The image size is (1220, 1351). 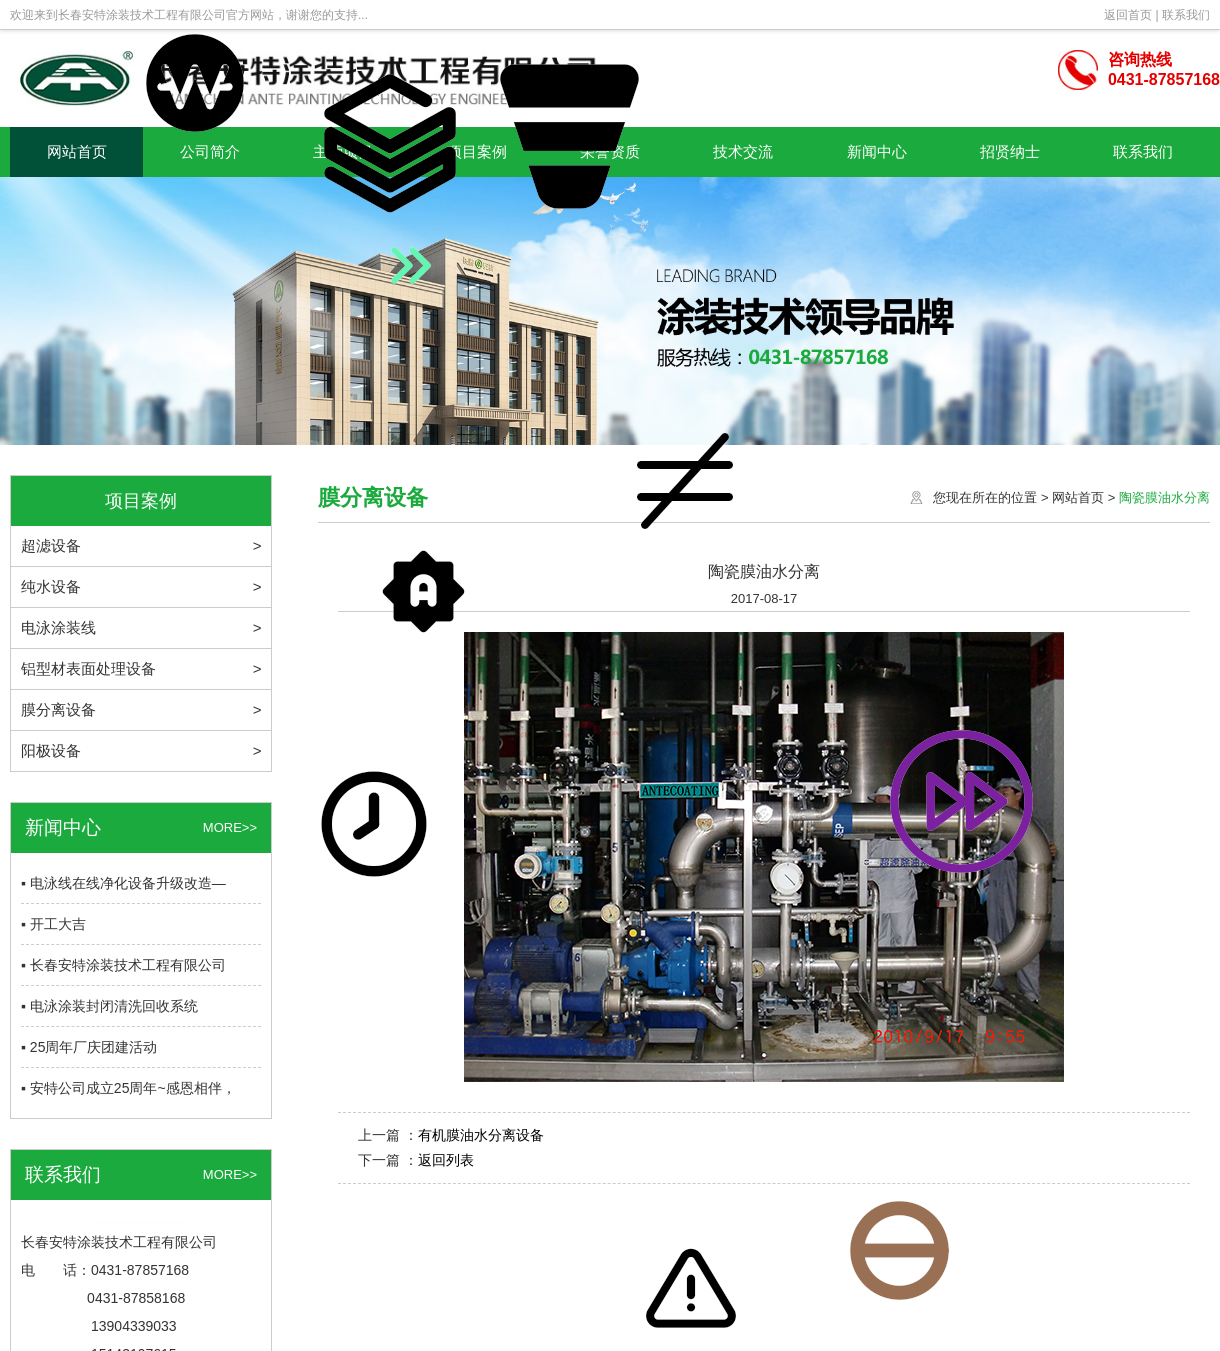 What do you see at coordinates (409, 265) in the screenshot?
I see `skip forward or advance to next item` at bounding box center [409, 265].